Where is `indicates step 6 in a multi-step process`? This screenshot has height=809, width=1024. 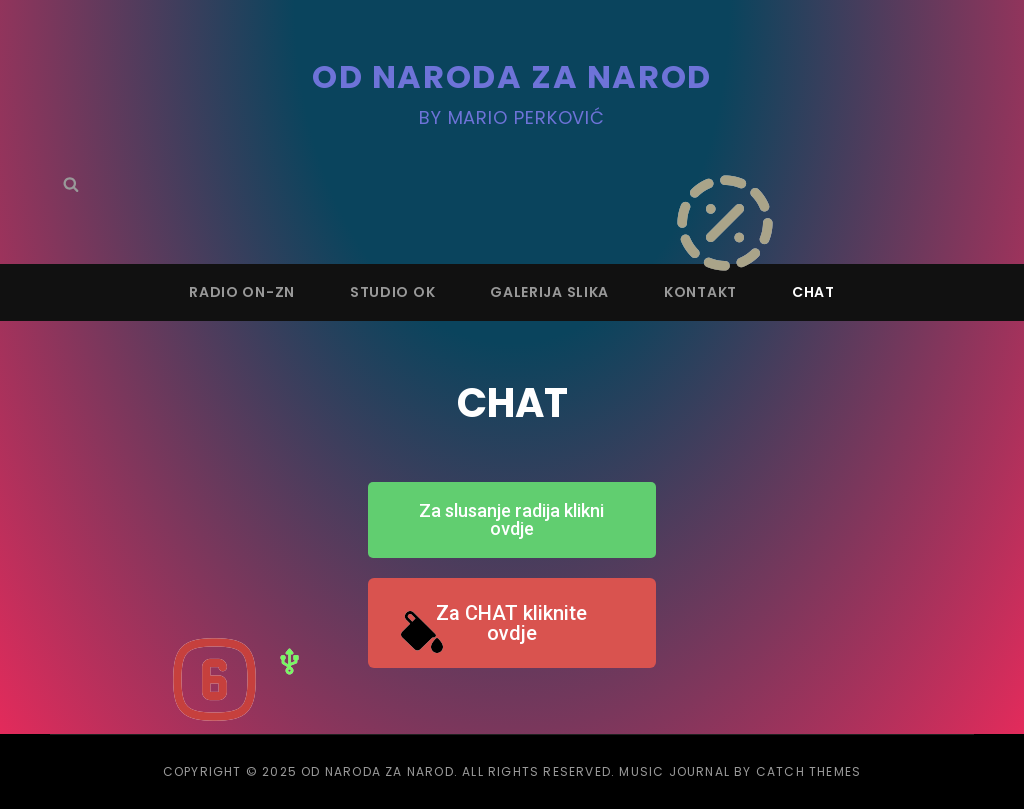
indicates step 6 in a multi-step process is located at coordinates (214, 679).